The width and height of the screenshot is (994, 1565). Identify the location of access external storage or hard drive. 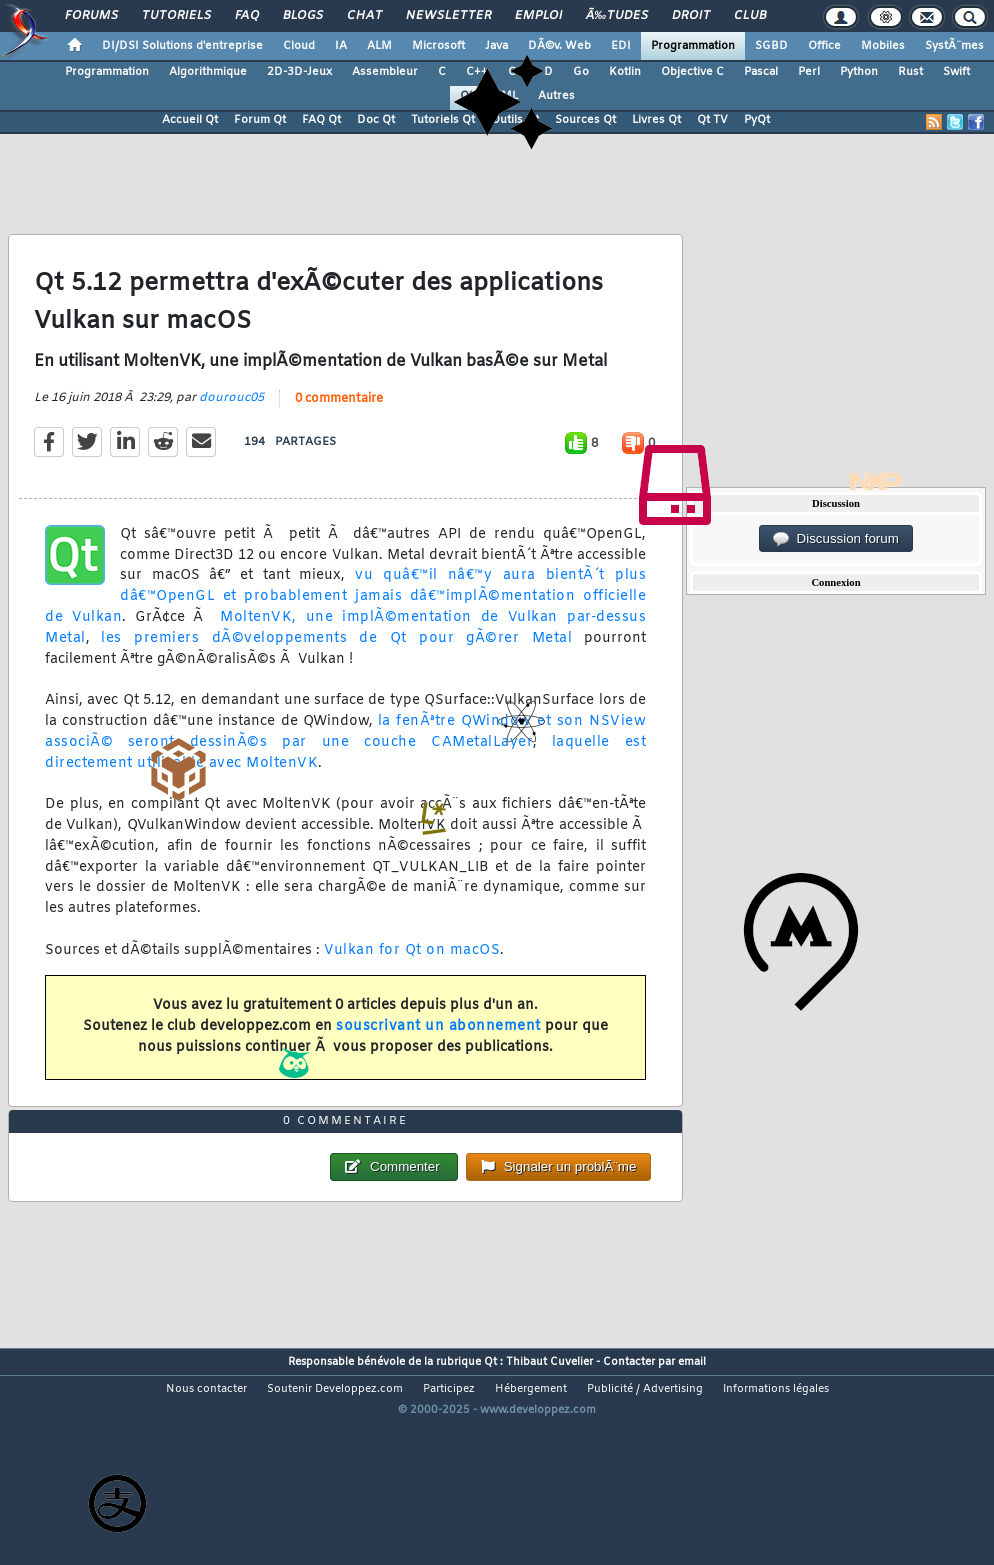
(675, 485).